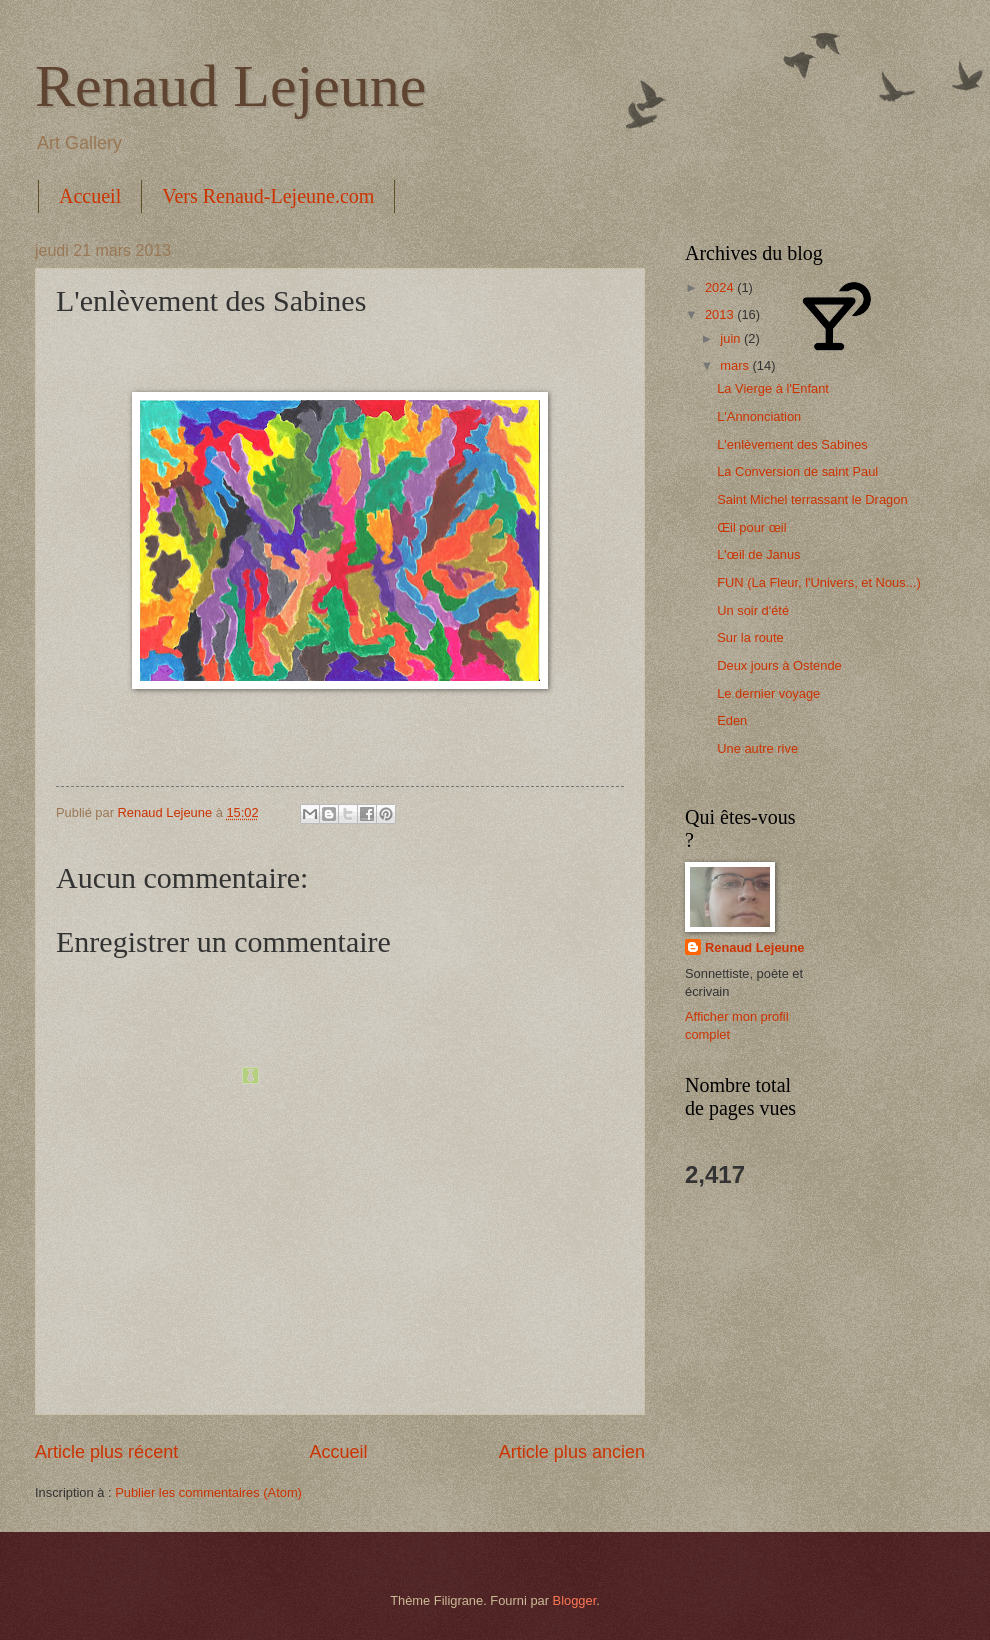  Describe the element at coordinates (250, 1075) in the screenshot. I see `black tie formal wear or dress code indicator` at that location.